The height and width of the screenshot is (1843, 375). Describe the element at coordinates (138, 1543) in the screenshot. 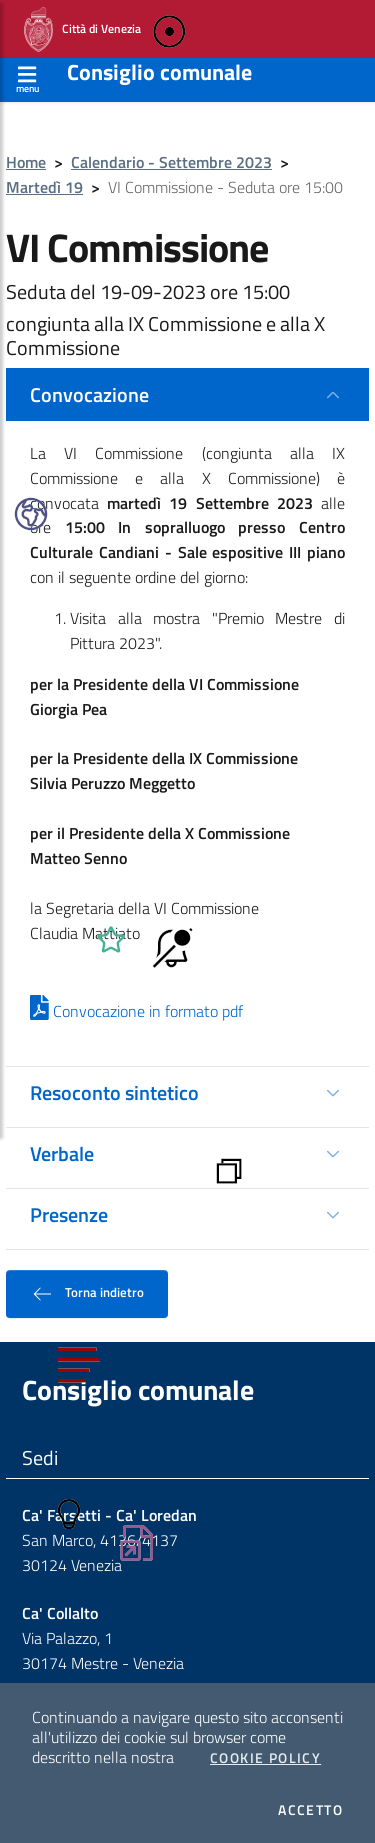

I see `create a symbolic link to this file` at that location.